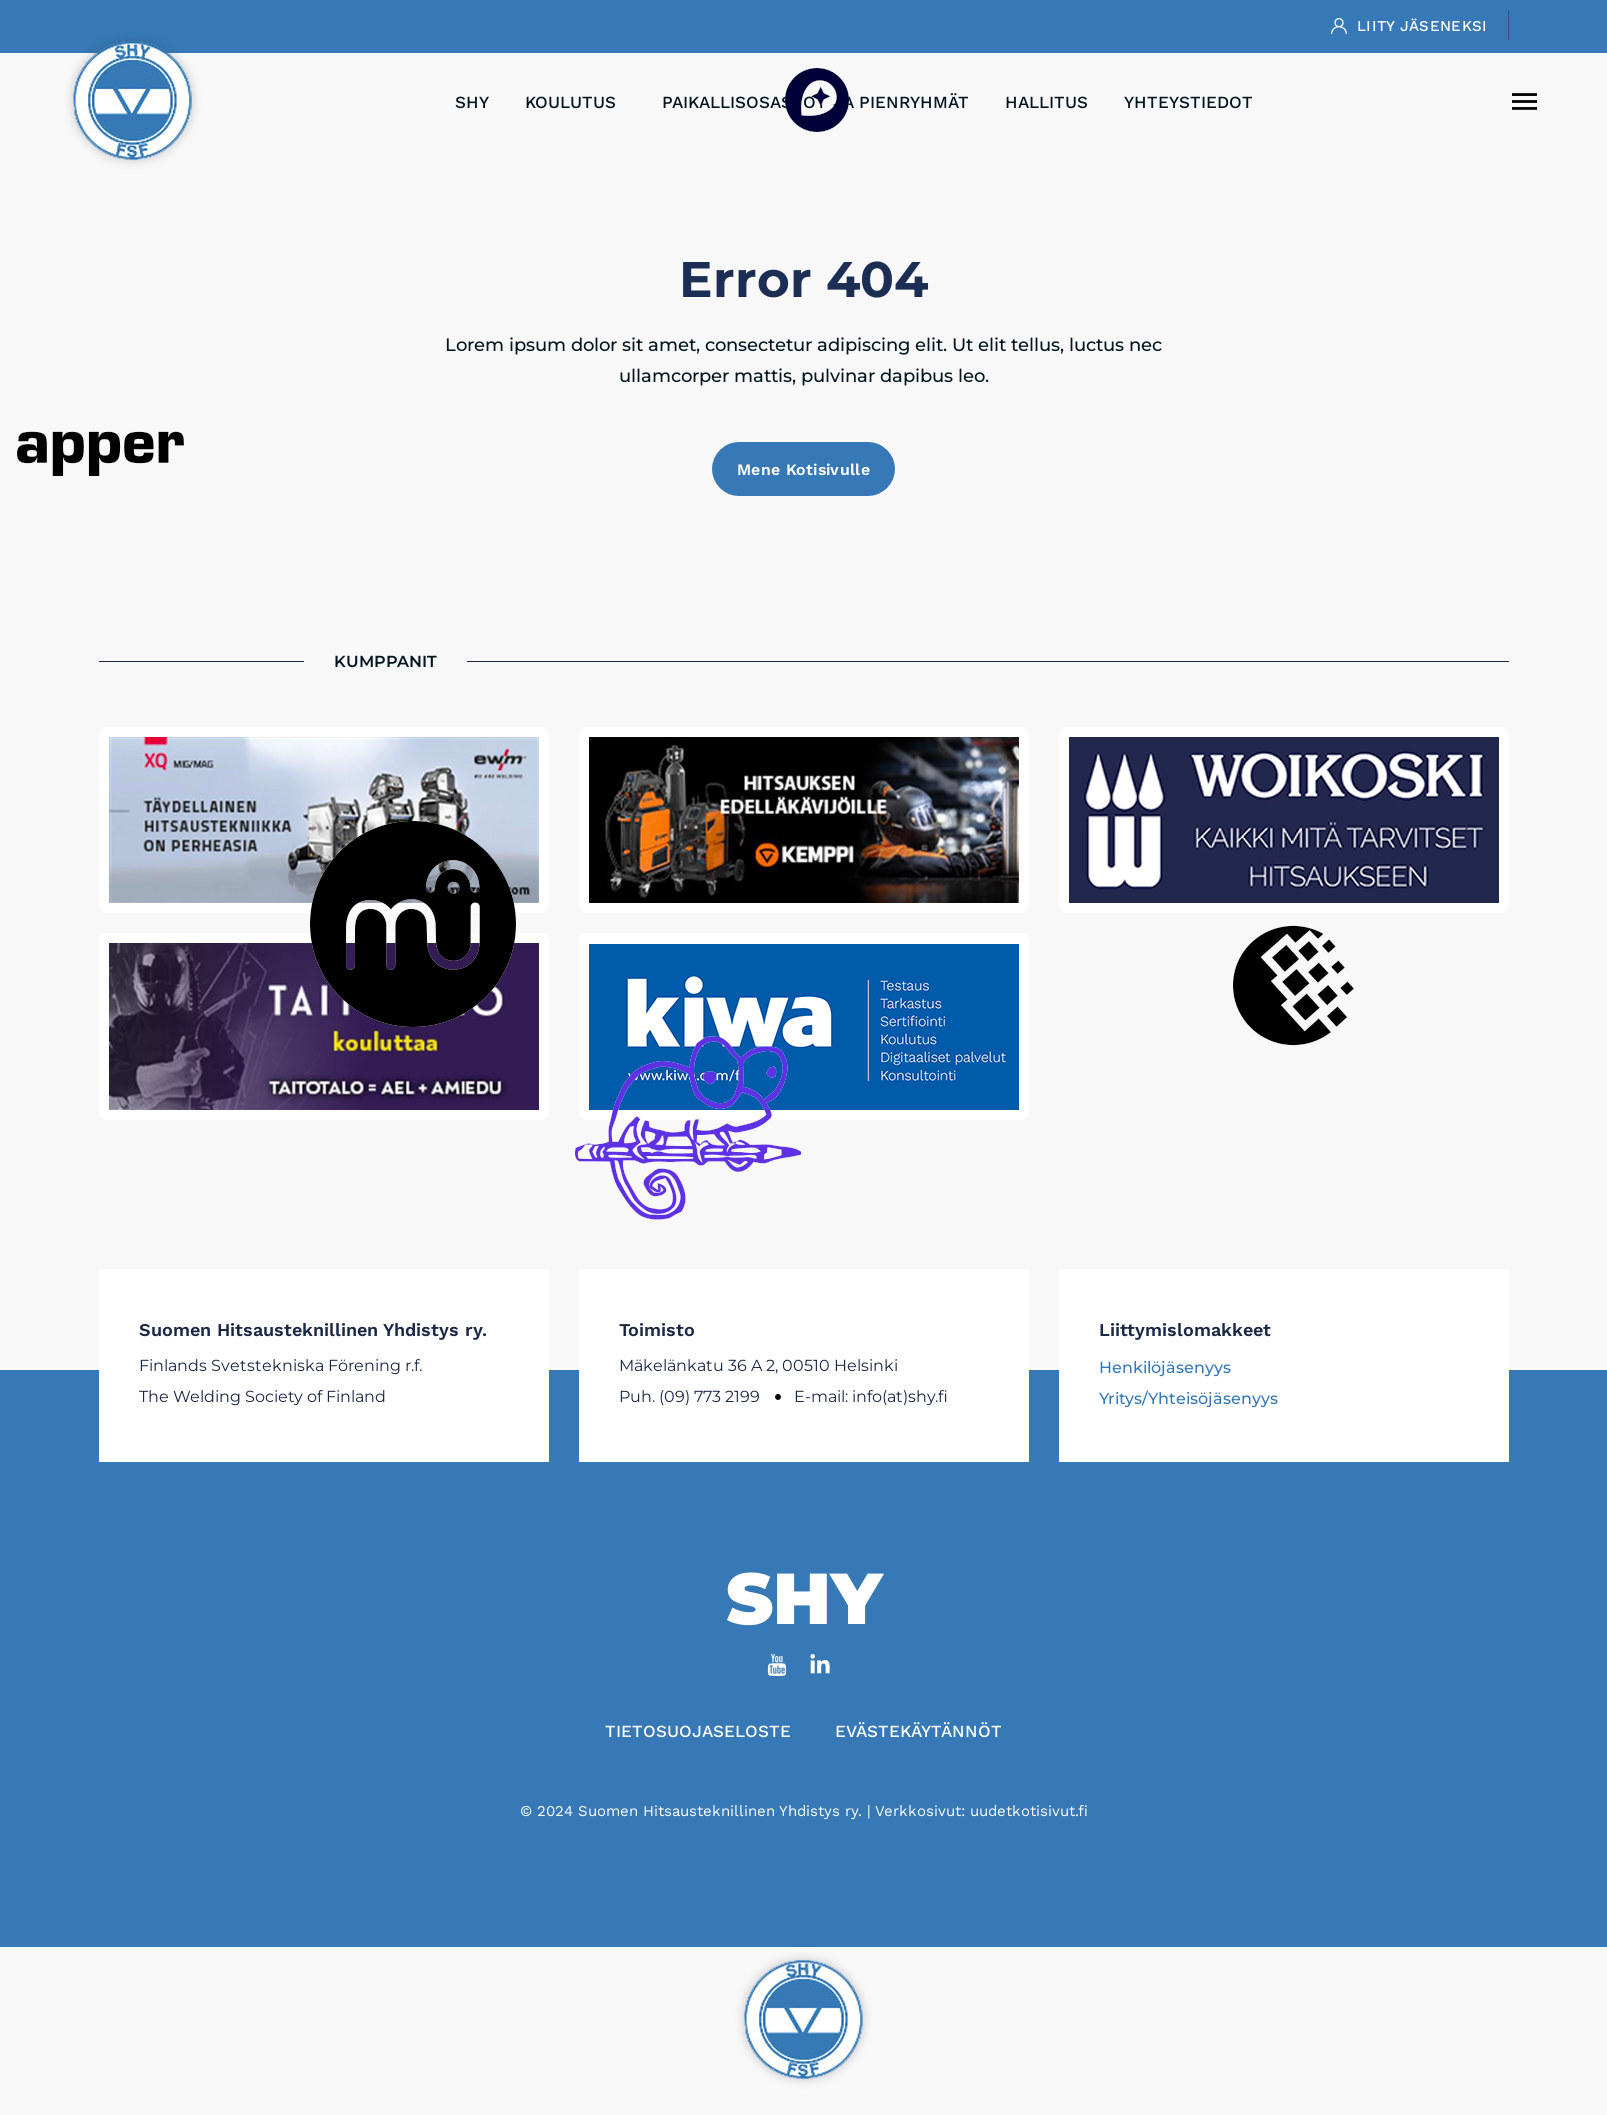 This screenshot has height=2115, width=1607. Describe the element at coordinates (817, 100) in the screenshot. I see `mapbox branding or attribution` at that location.